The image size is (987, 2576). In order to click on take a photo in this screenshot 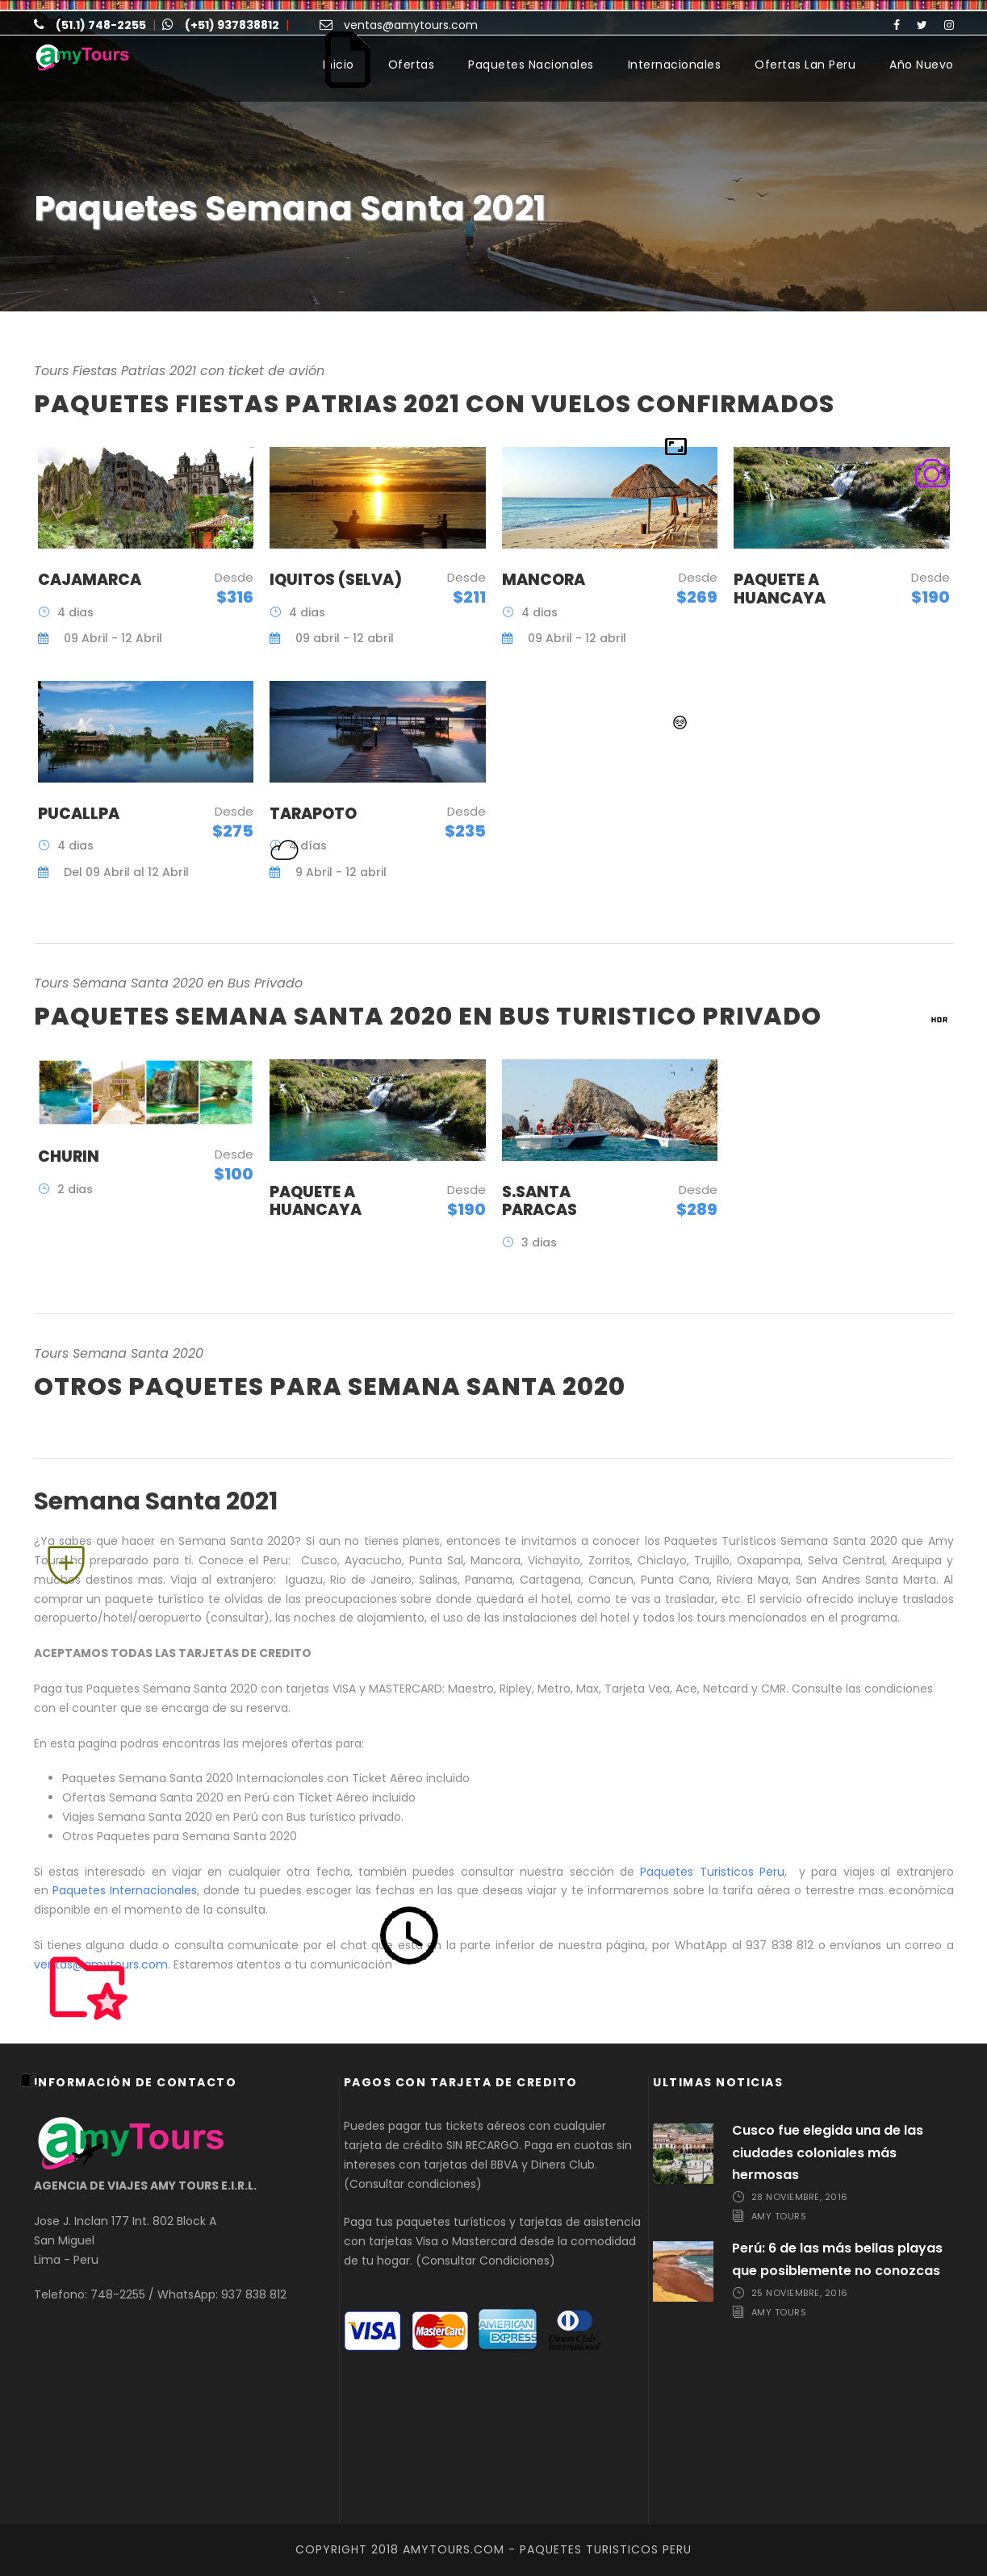, I will do `click(931, 473)`.